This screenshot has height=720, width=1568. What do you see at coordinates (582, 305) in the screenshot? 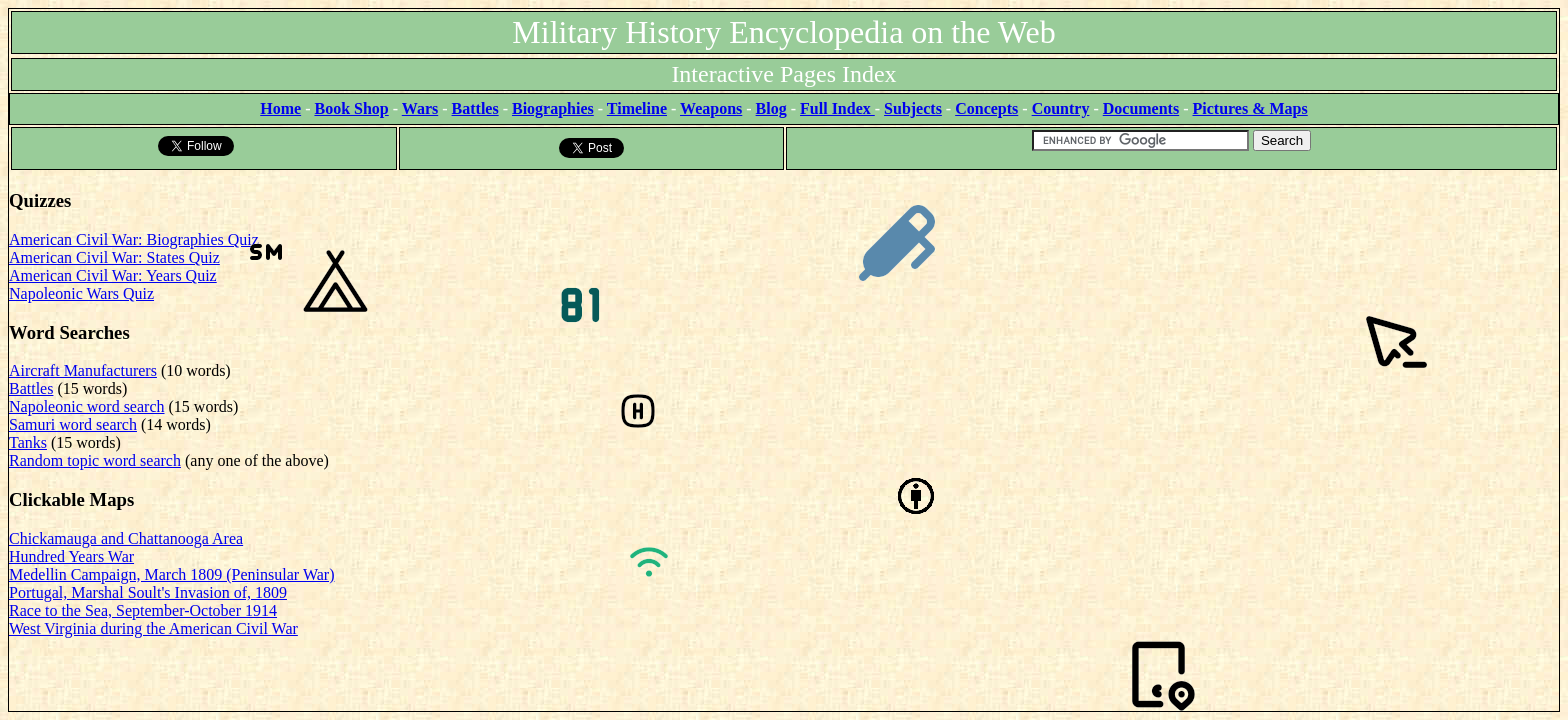
I see `indicates item number 81 in a list or sequence` at bounding box center [582, 305].